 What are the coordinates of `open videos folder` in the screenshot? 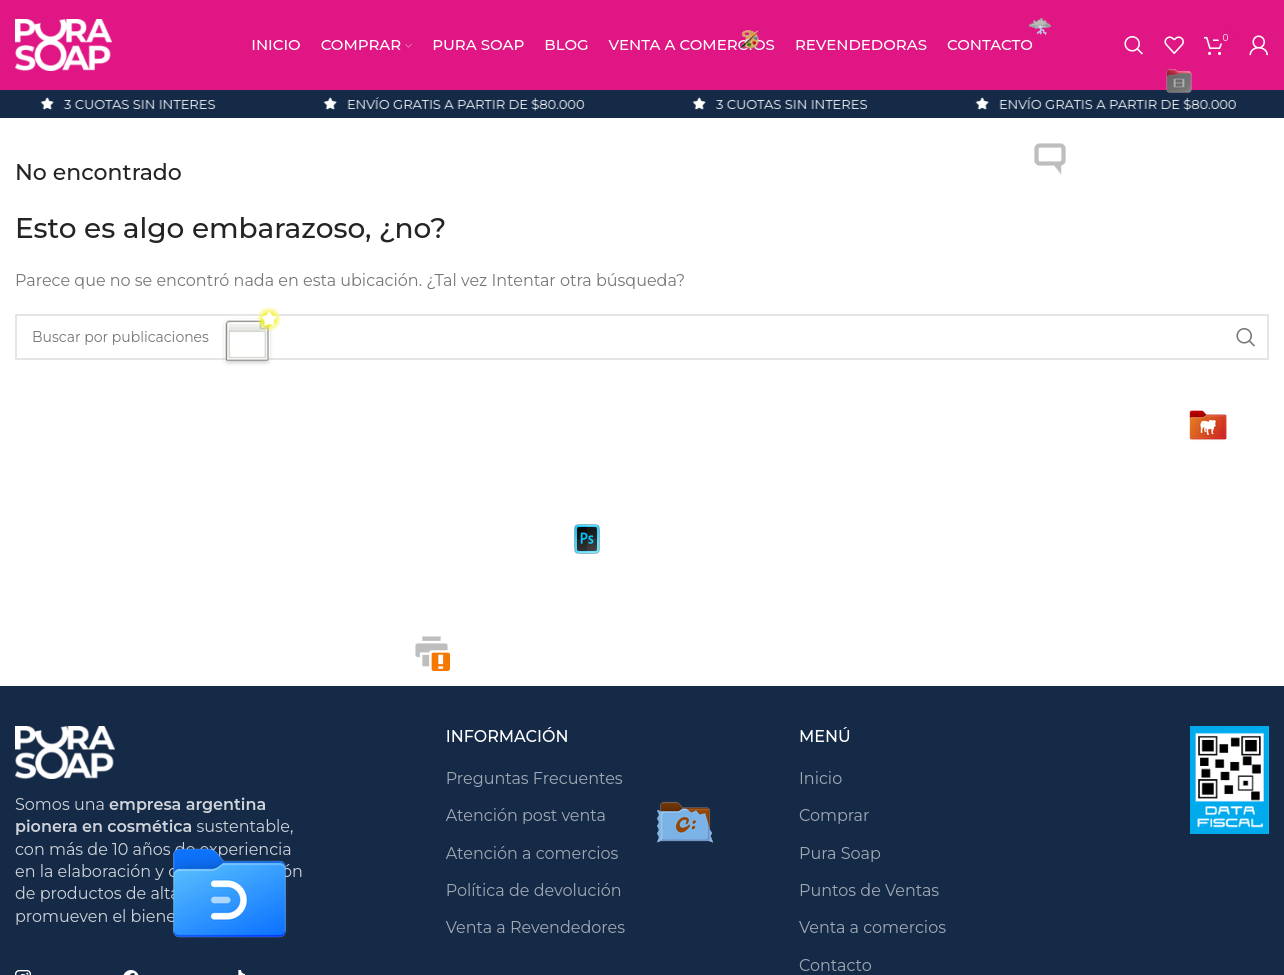 It's located at (1179, 81).